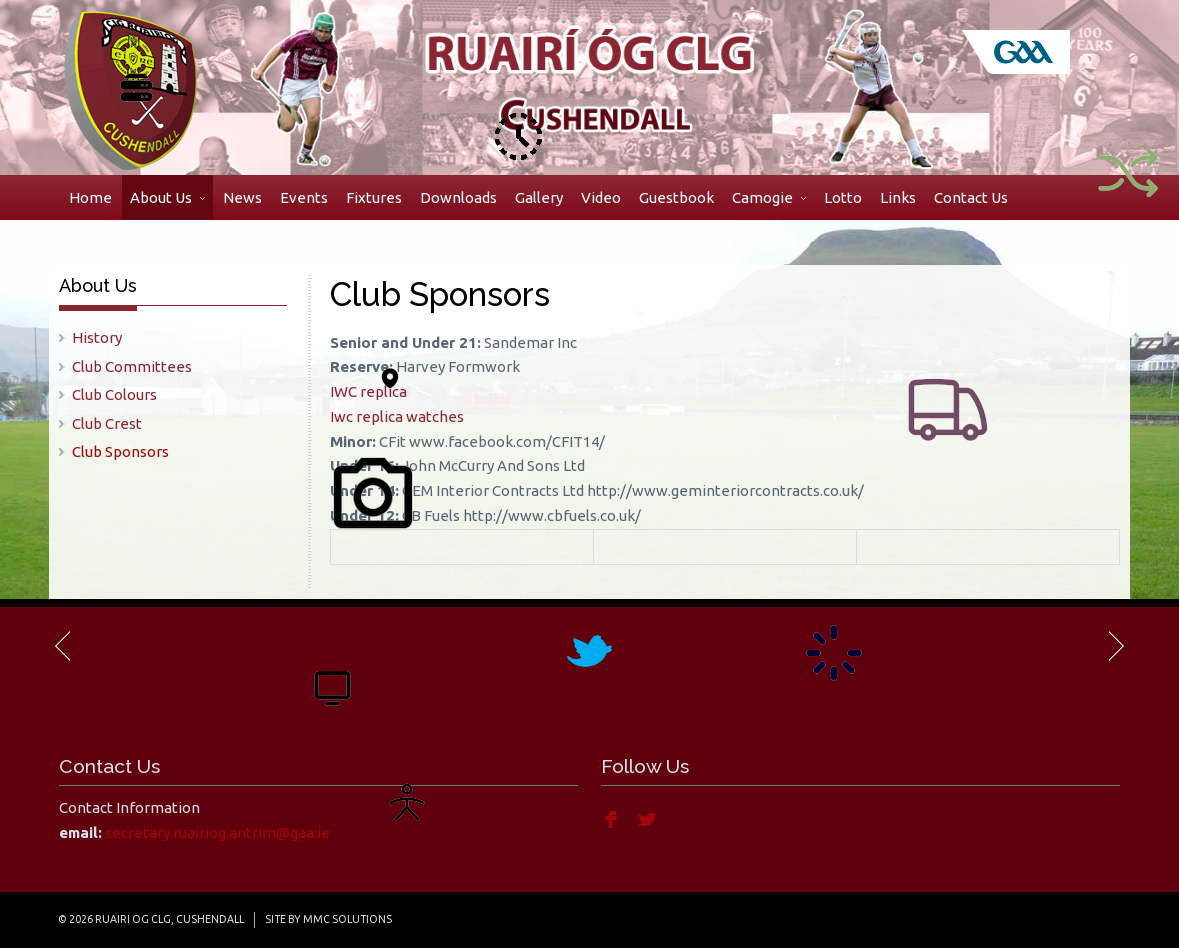  Describe the element at coordinates (948, 407) in the screenshot. I see `track your delivery status` at that location.